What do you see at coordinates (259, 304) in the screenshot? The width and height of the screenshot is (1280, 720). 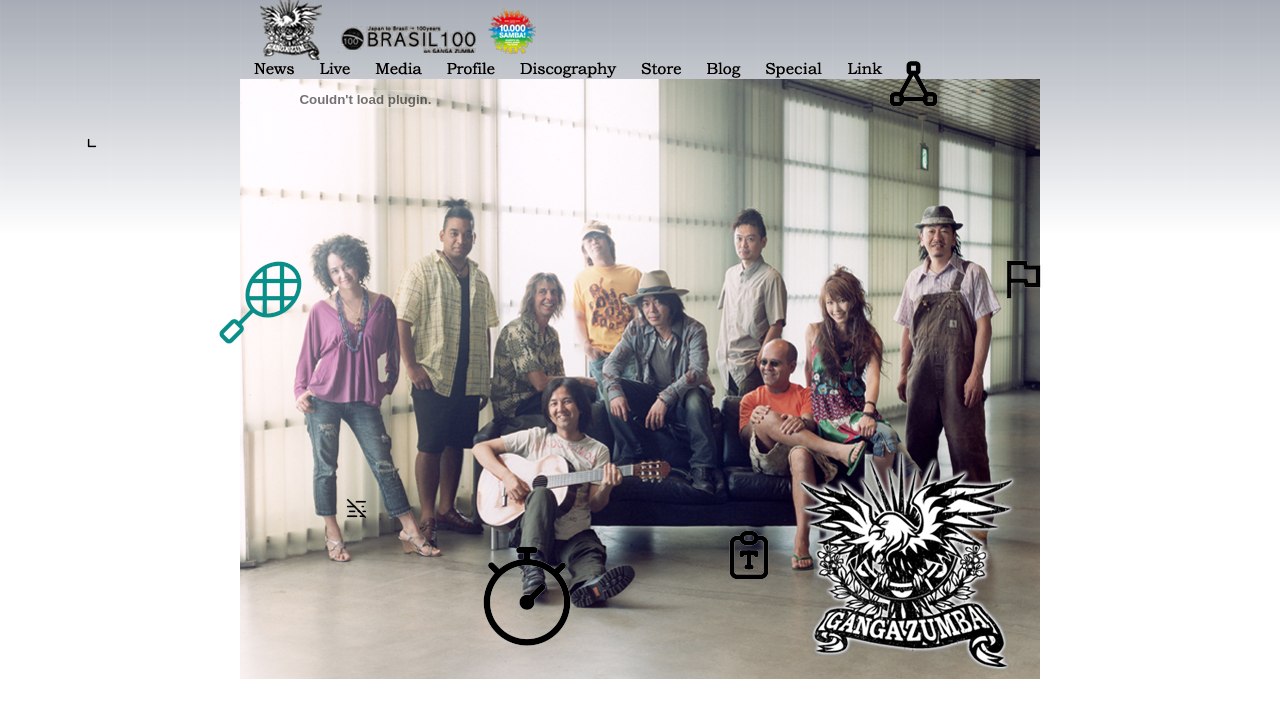 I see `access tennis or racquet sports features` at bounding box center [259, 304].